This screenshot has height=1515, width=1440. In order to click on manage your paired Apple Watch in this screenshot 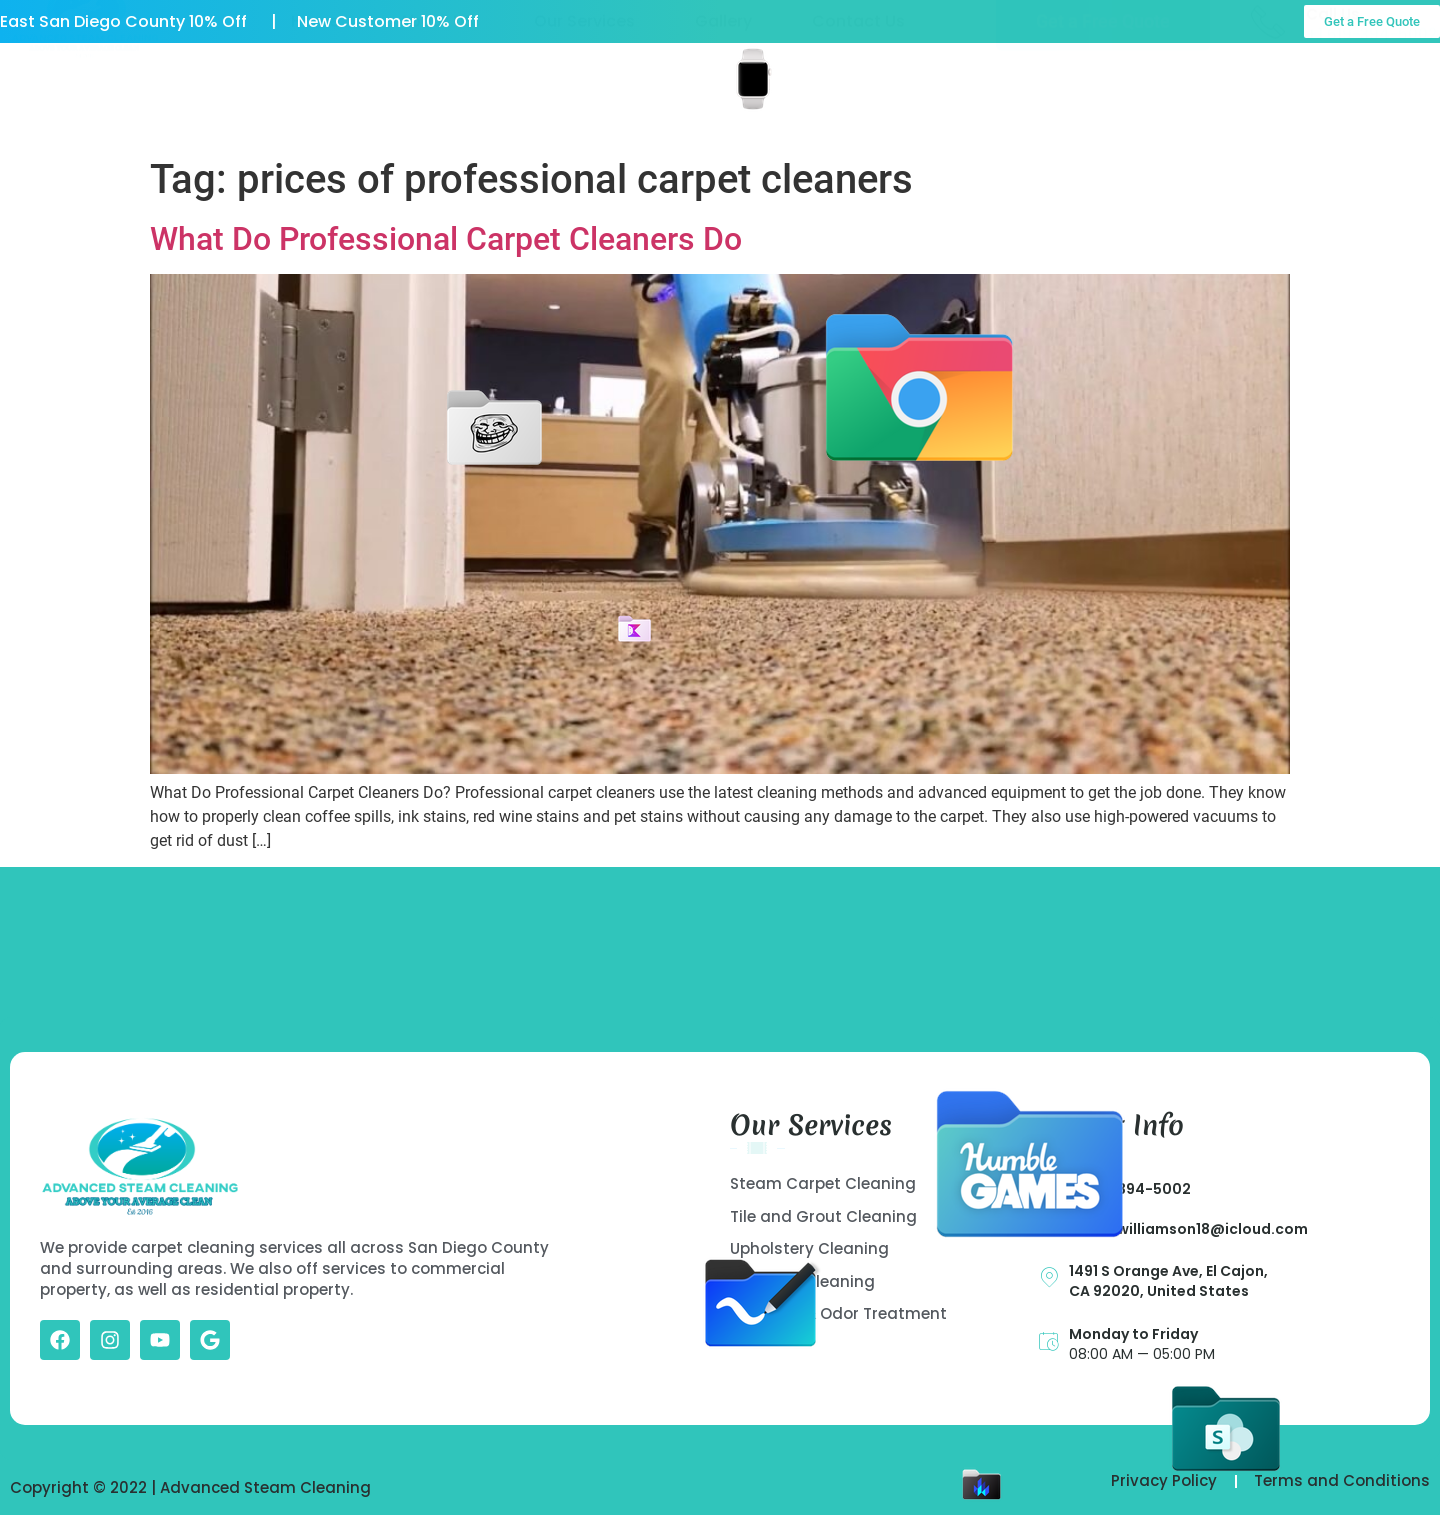, I will do `click(753, 79)`.